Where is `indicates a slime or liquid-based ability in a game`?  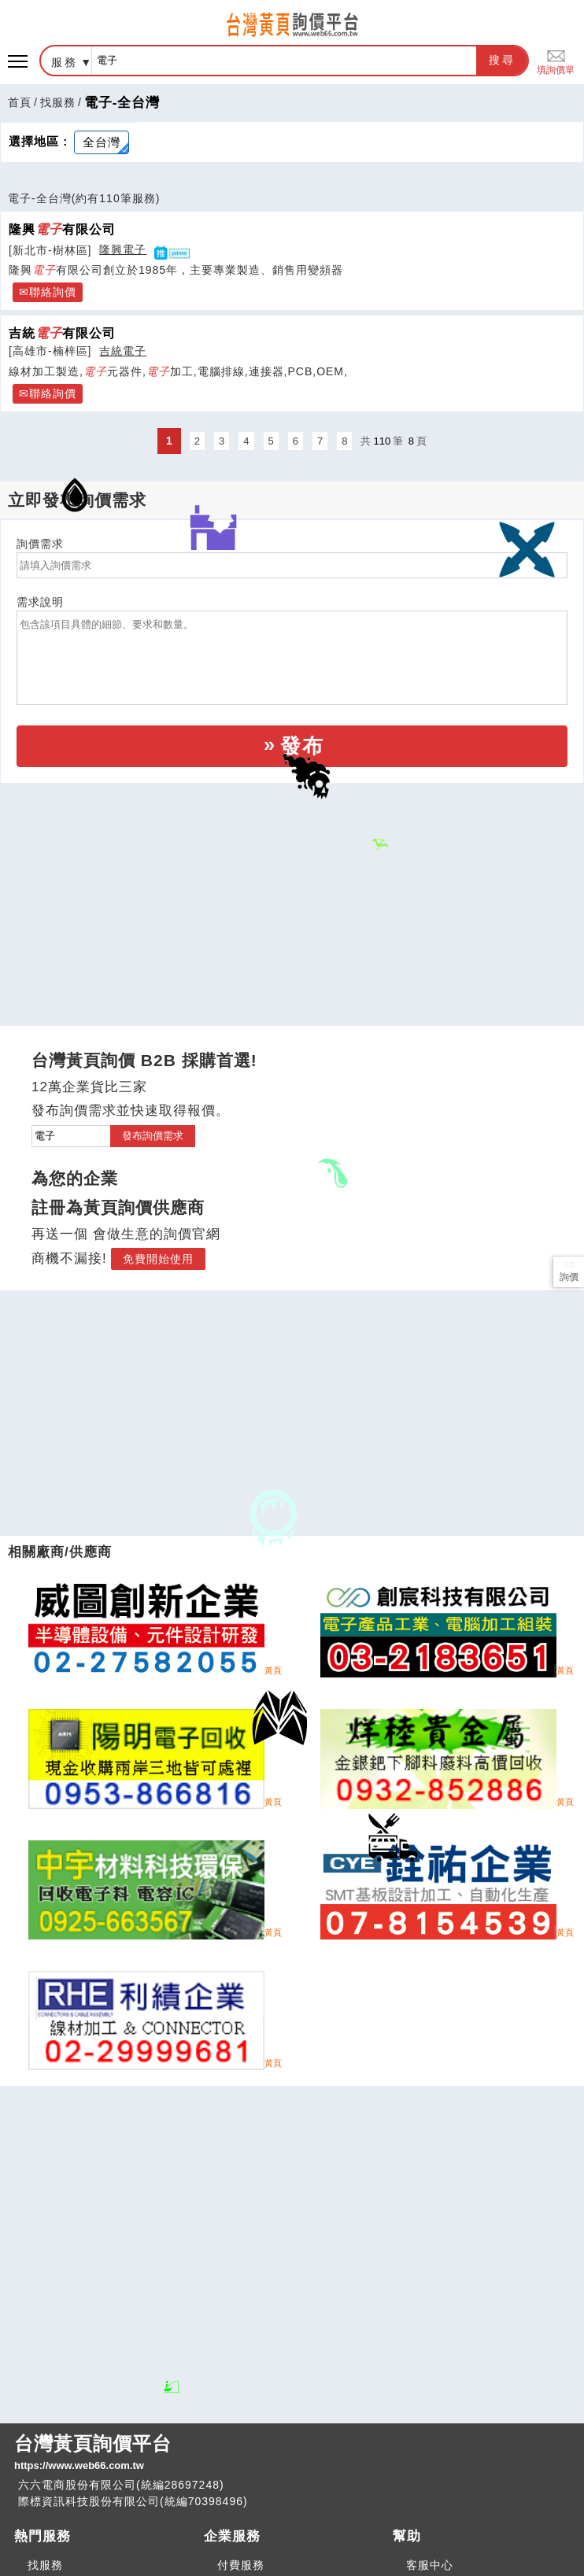
indicates a slime or liquid-based ability in a game is located at coordinates (332, 1173).